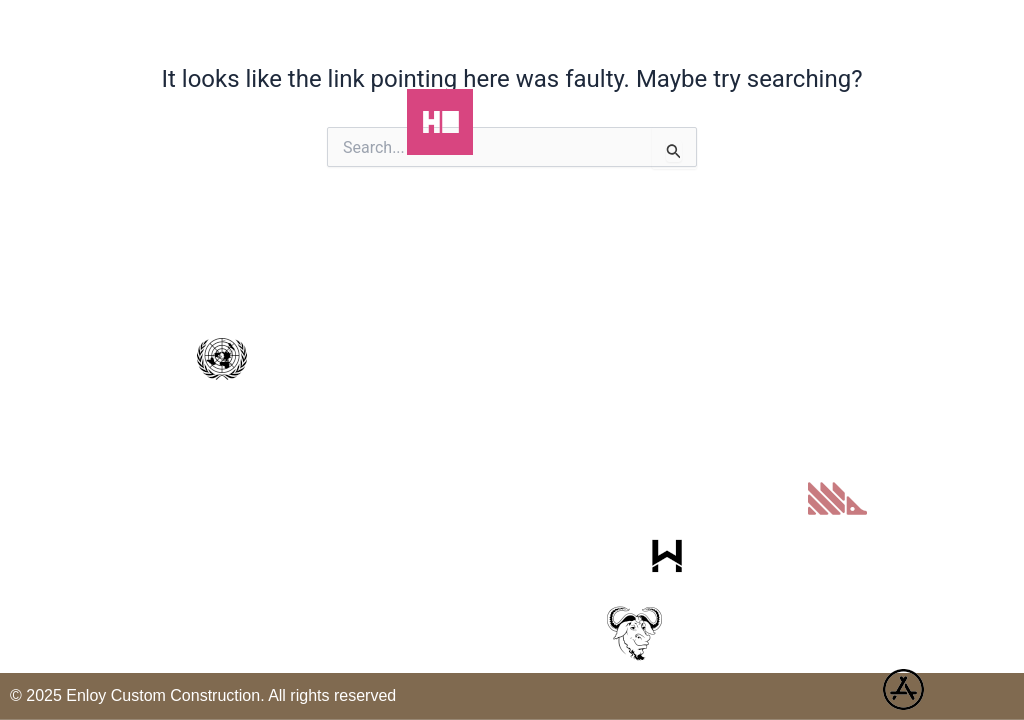  I want to click on gnu project logo, so click(634, 633).